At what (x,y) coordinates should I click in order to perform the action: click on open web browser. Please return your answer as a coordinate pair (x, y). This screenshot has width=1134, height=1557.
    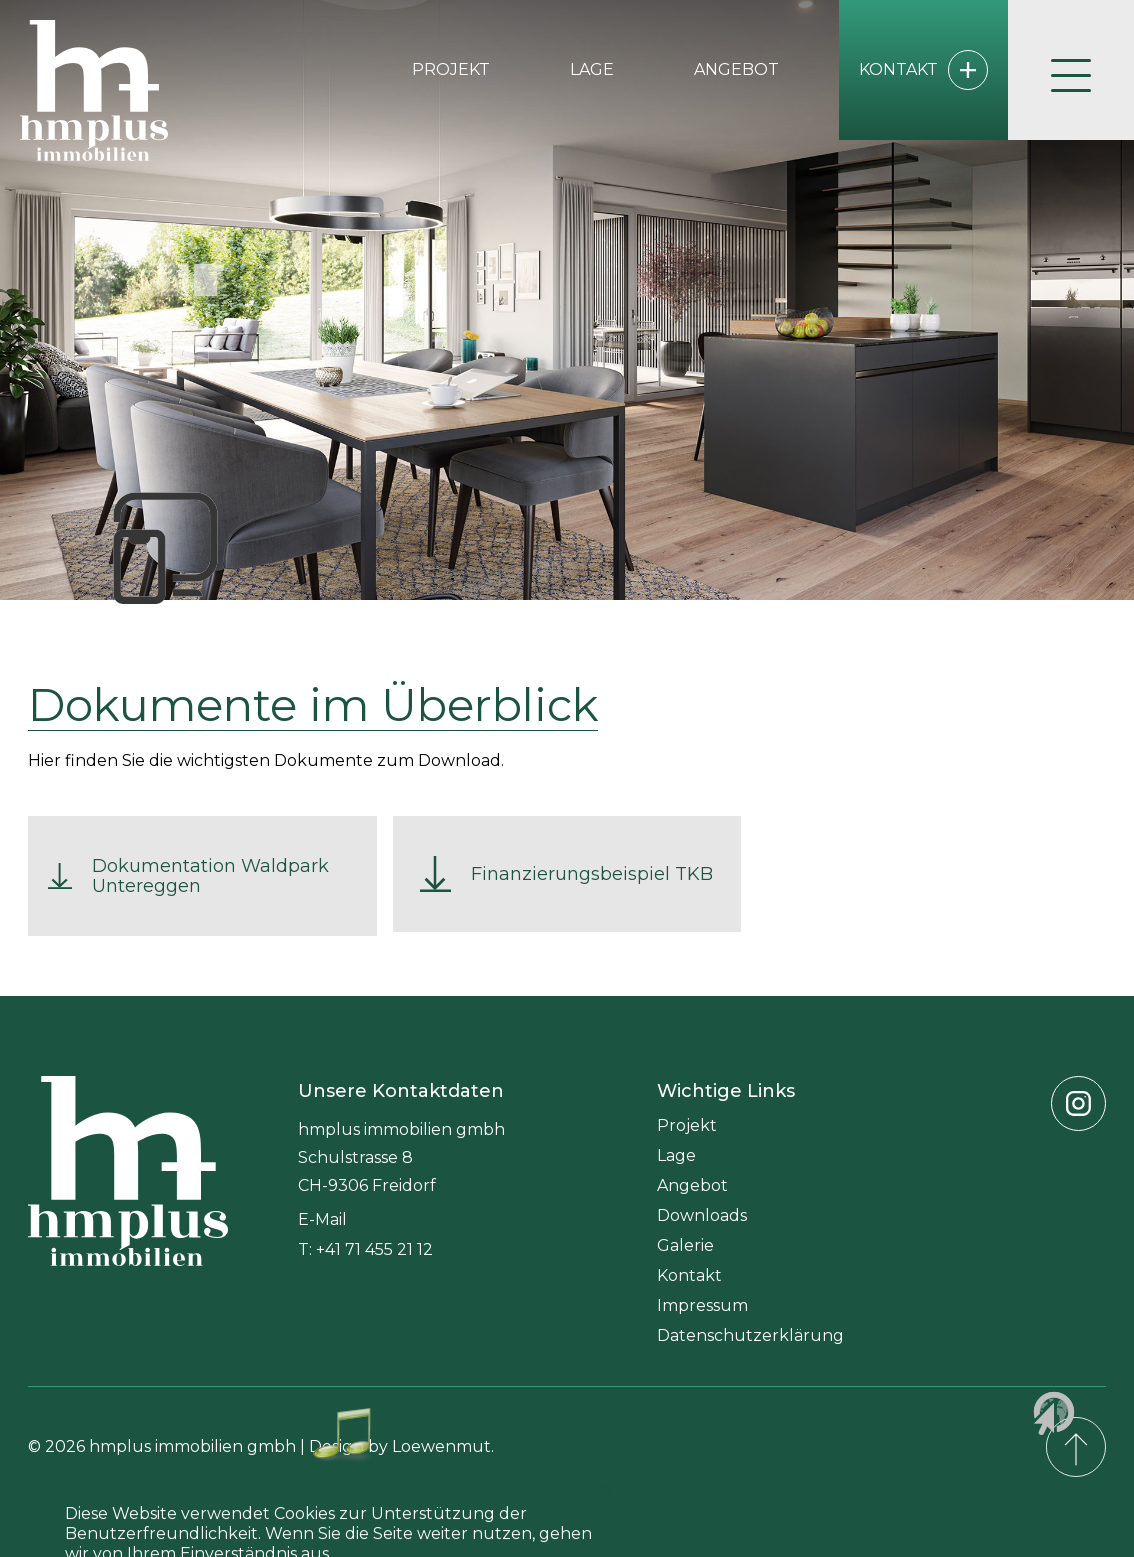
    Looking at the image, I should click on (1054, 1412).